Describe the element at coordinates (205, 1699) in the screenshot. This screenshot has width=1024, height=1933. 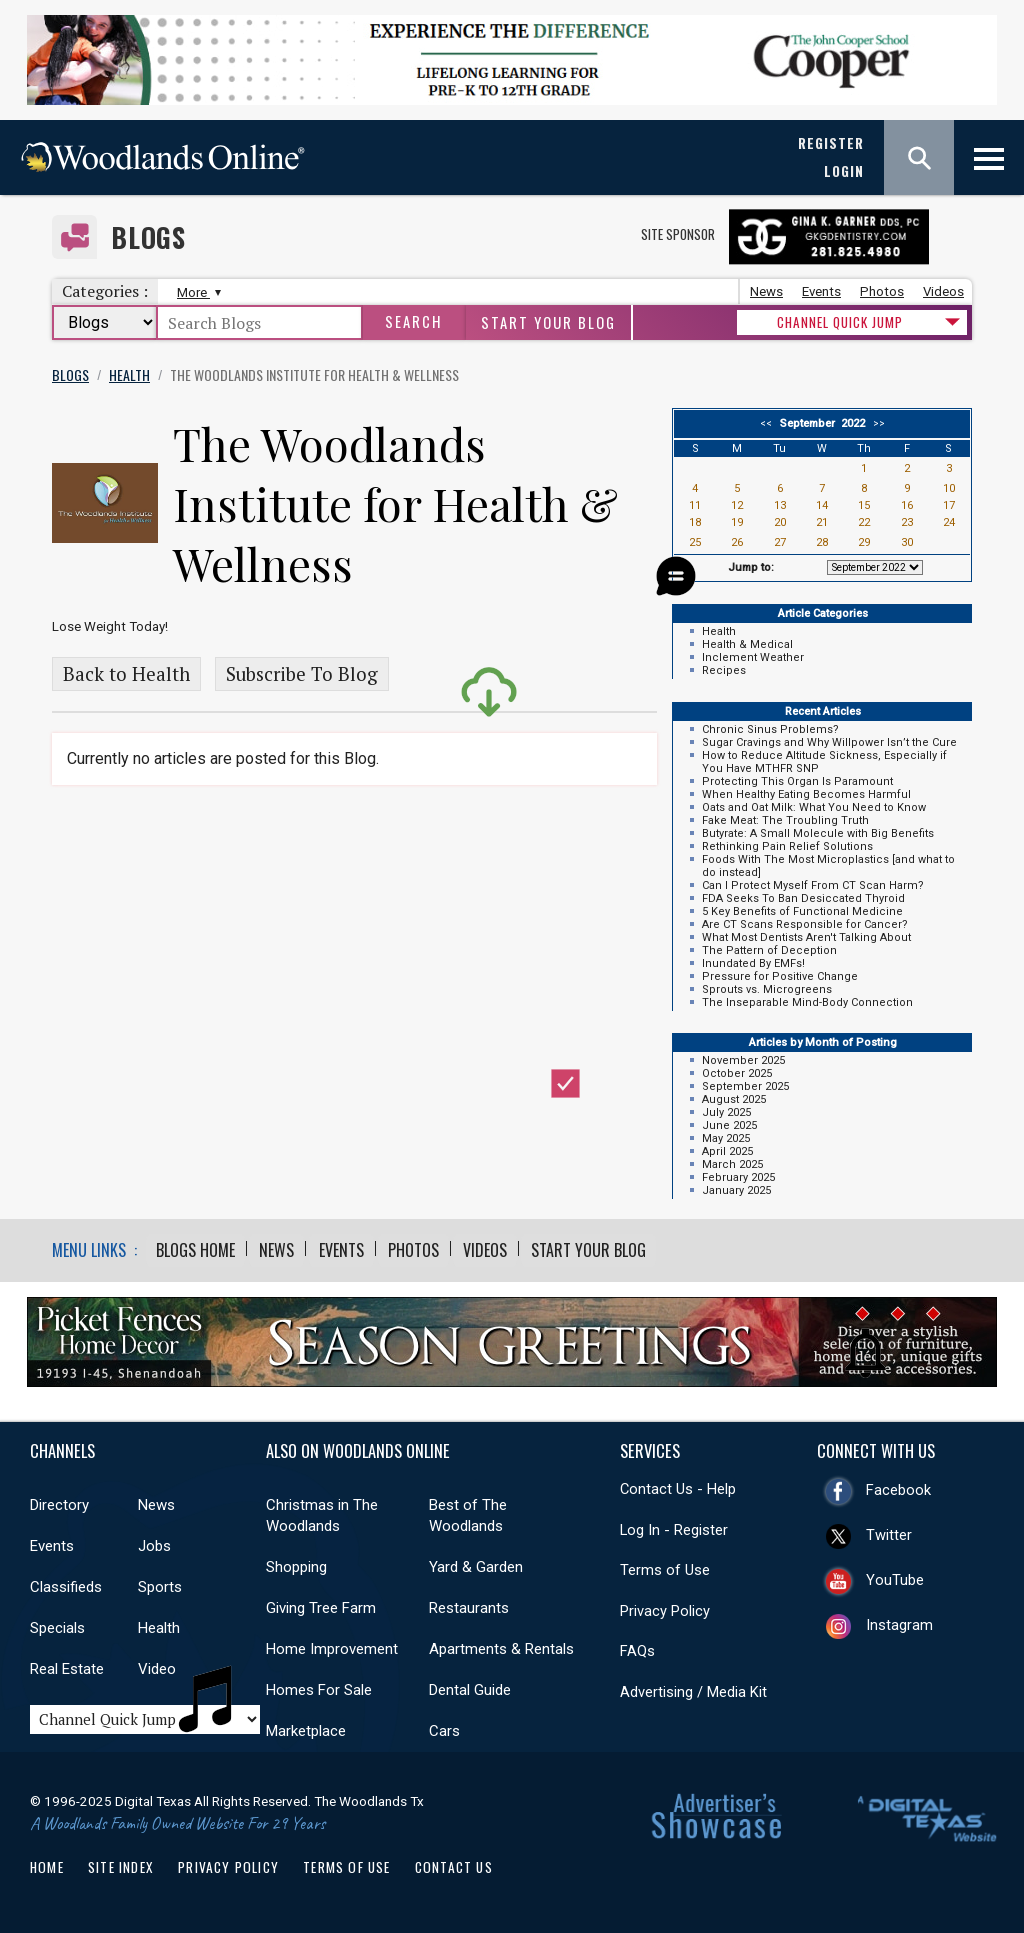
I see `access music library or player` at that location.